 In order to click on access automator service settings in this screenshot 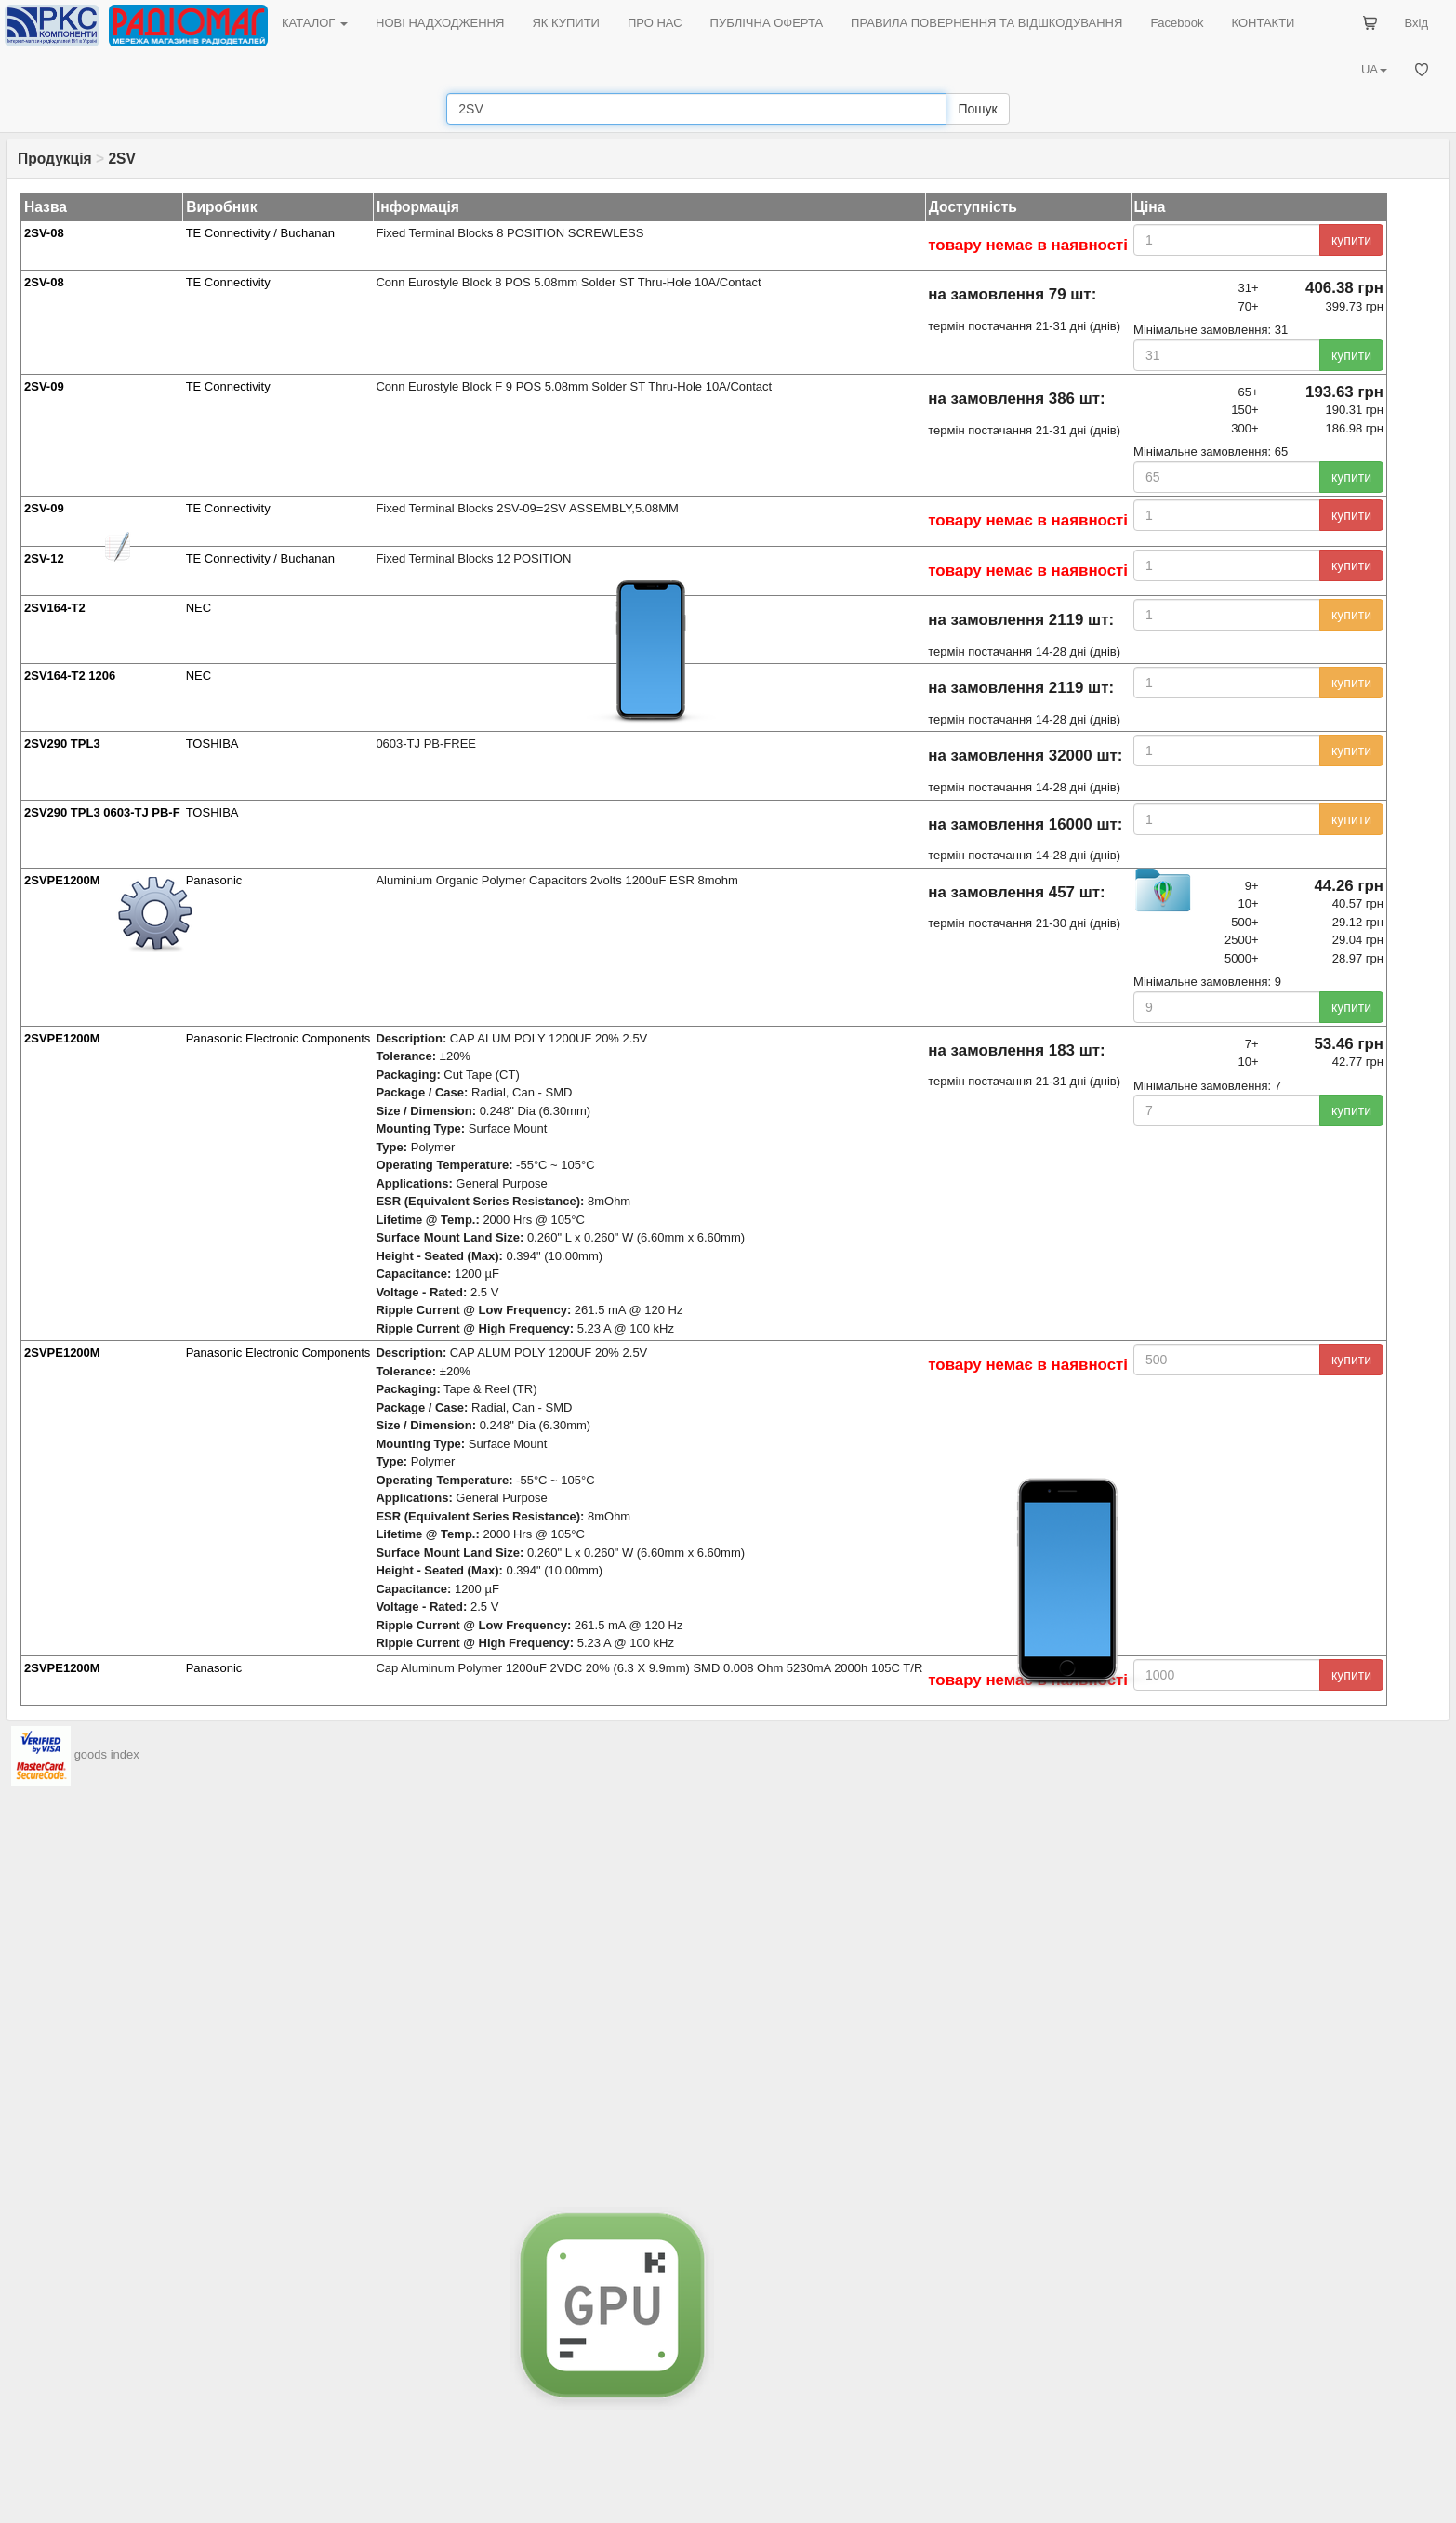, I will do `click(153, 914)`.